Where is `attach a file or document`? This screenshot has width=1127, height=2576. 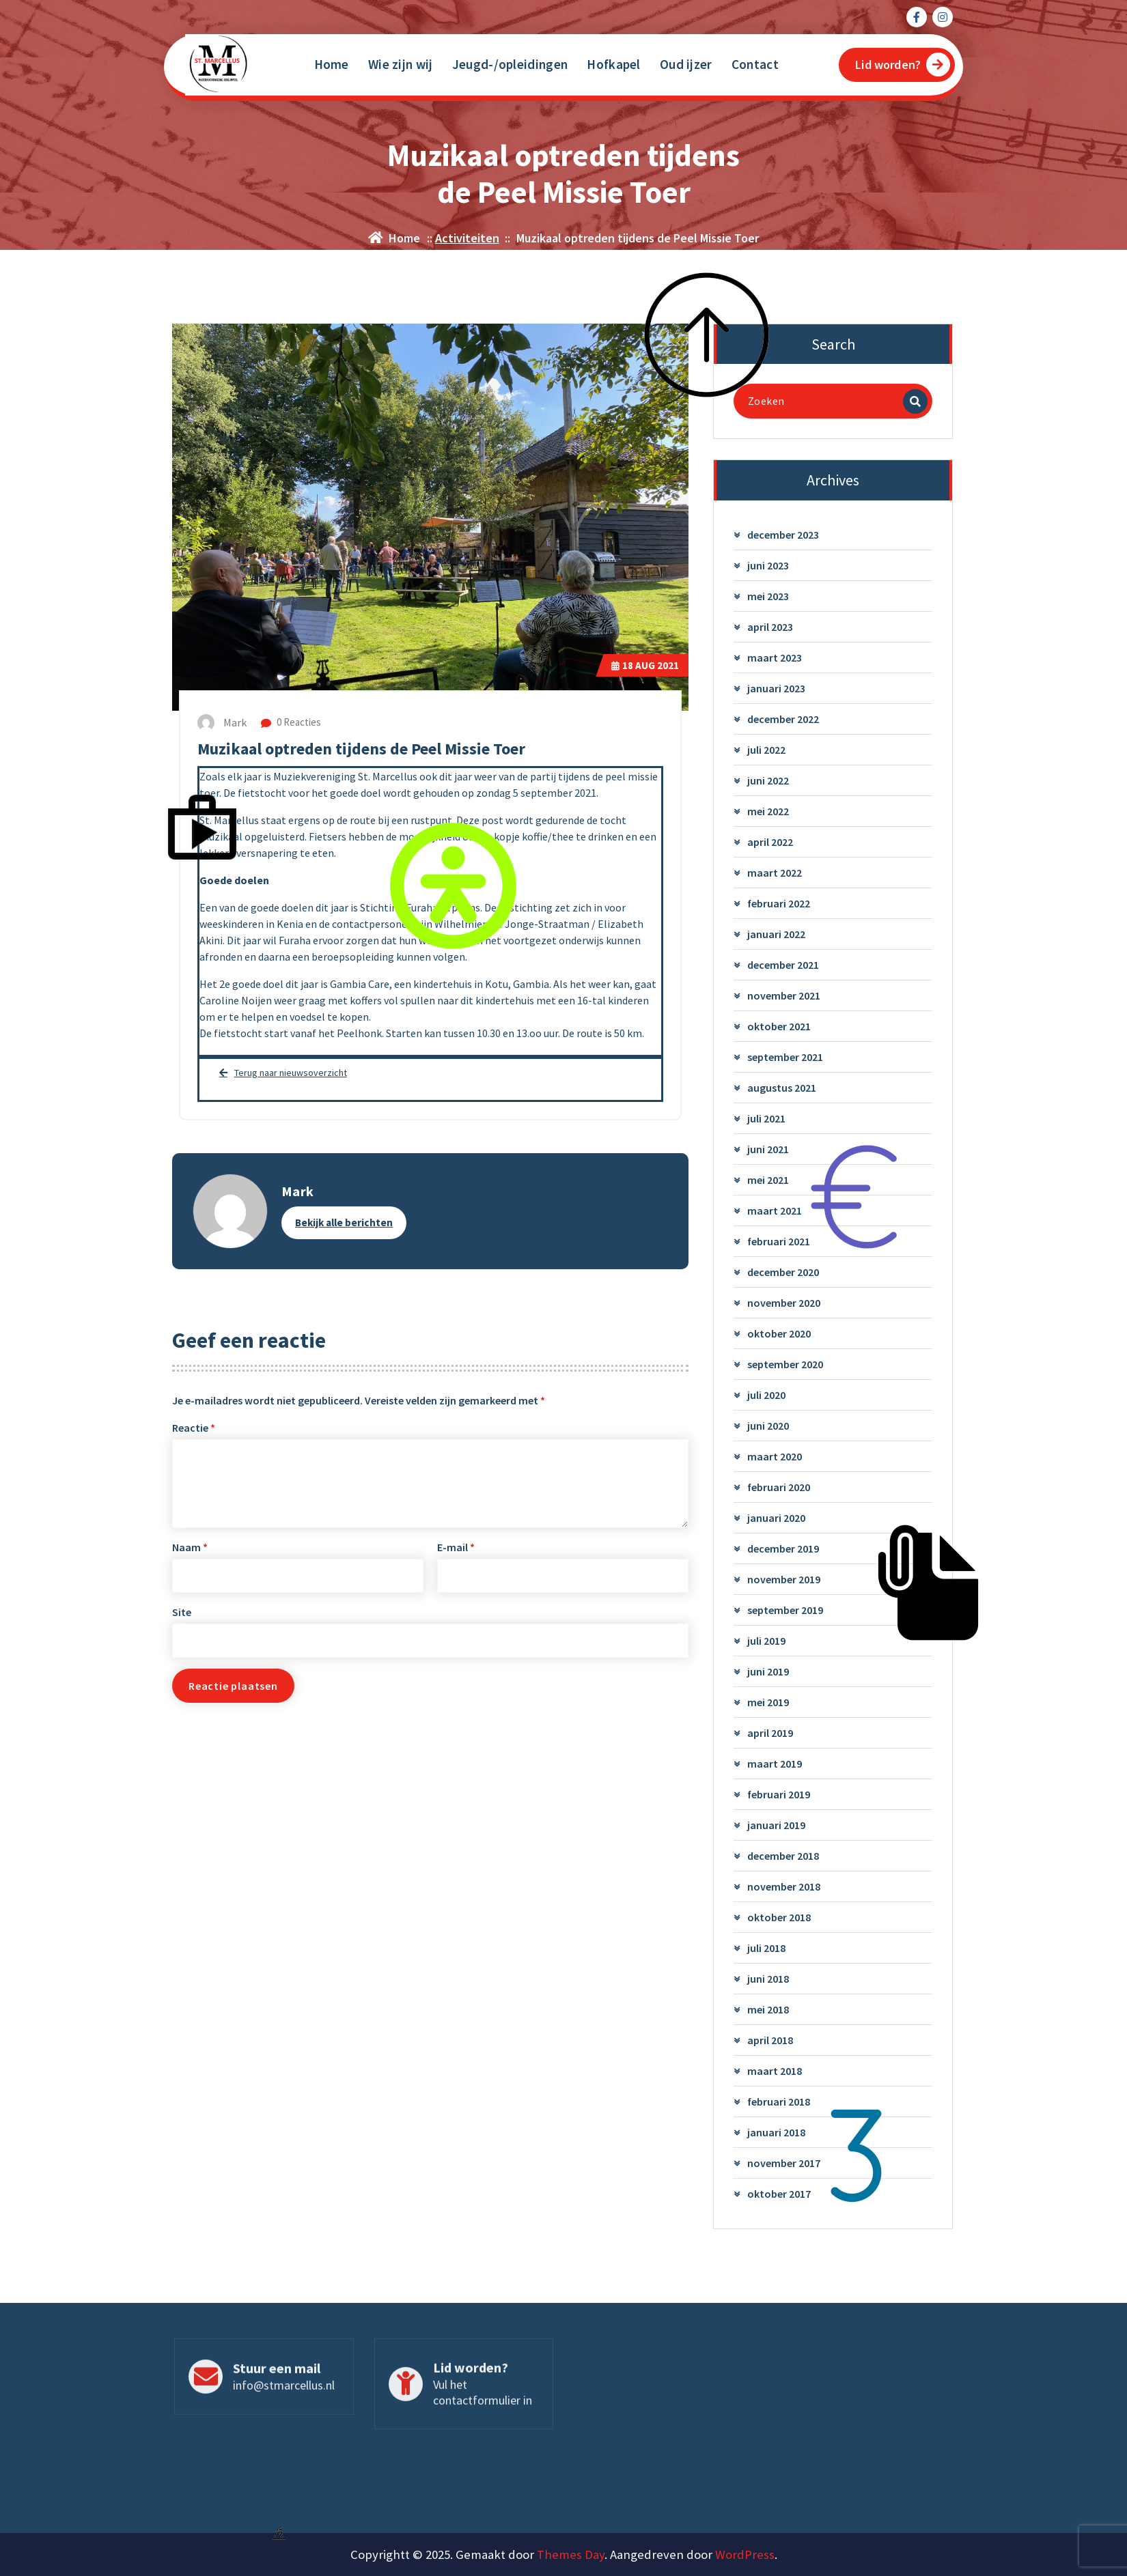 attach a file or document is located at coordinates (928, 1583).